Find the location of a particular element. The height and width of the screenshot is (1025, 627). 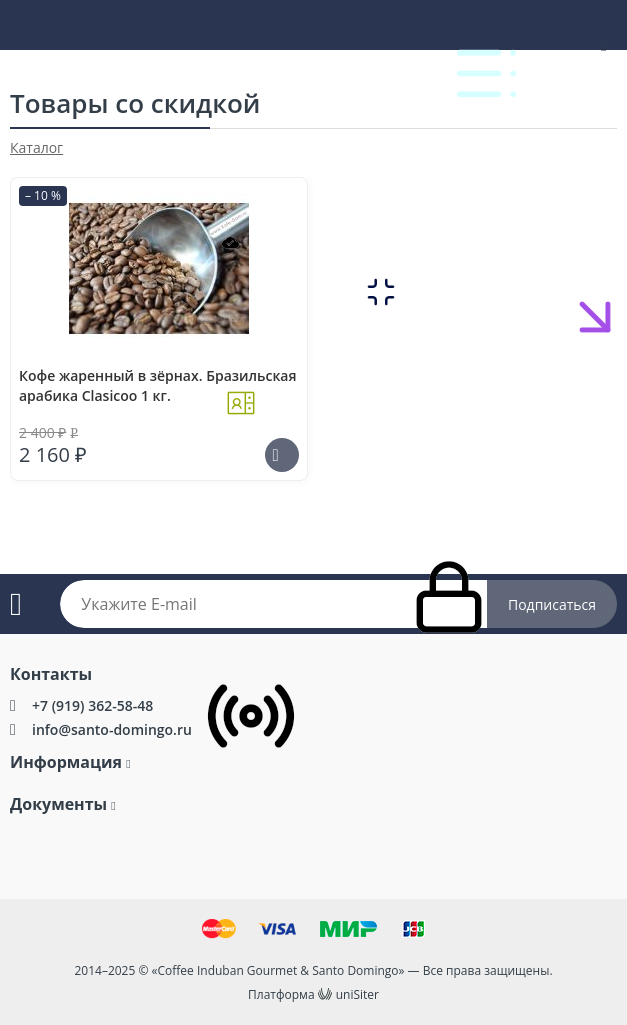

file successfully synced to cloud is located at coordinates (230, 242).